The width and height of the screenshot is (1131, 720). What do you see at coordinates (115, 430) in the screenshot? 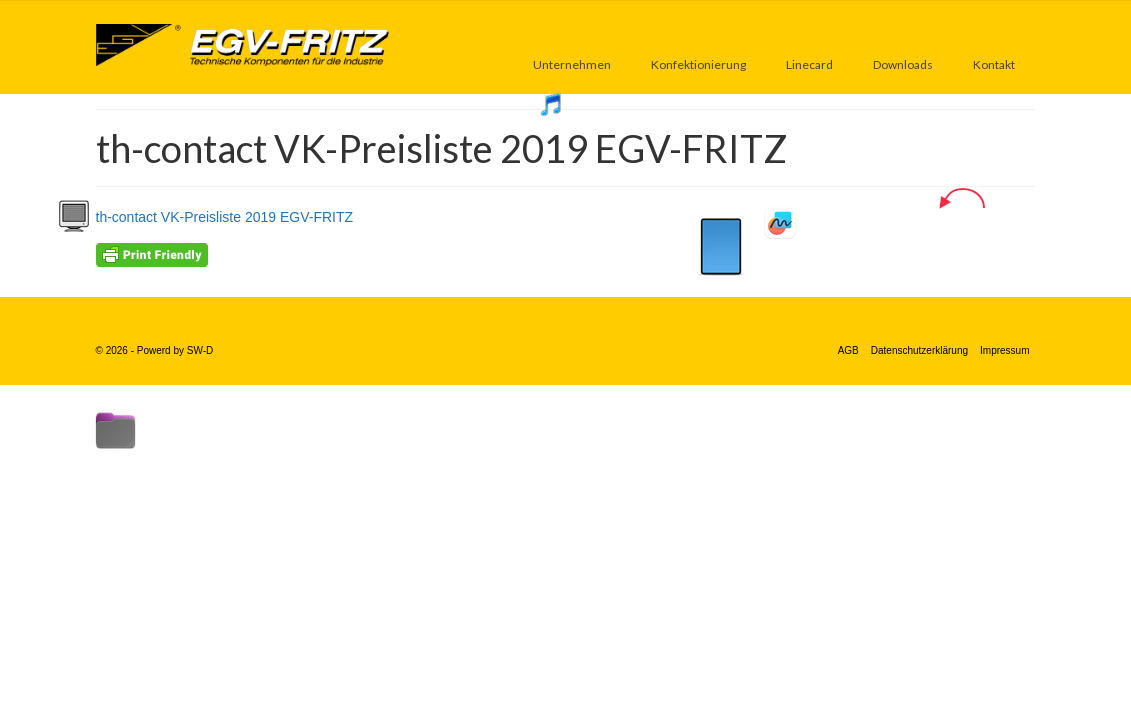
I see `open a folder to view its contents` at bounding box center [115, 430].